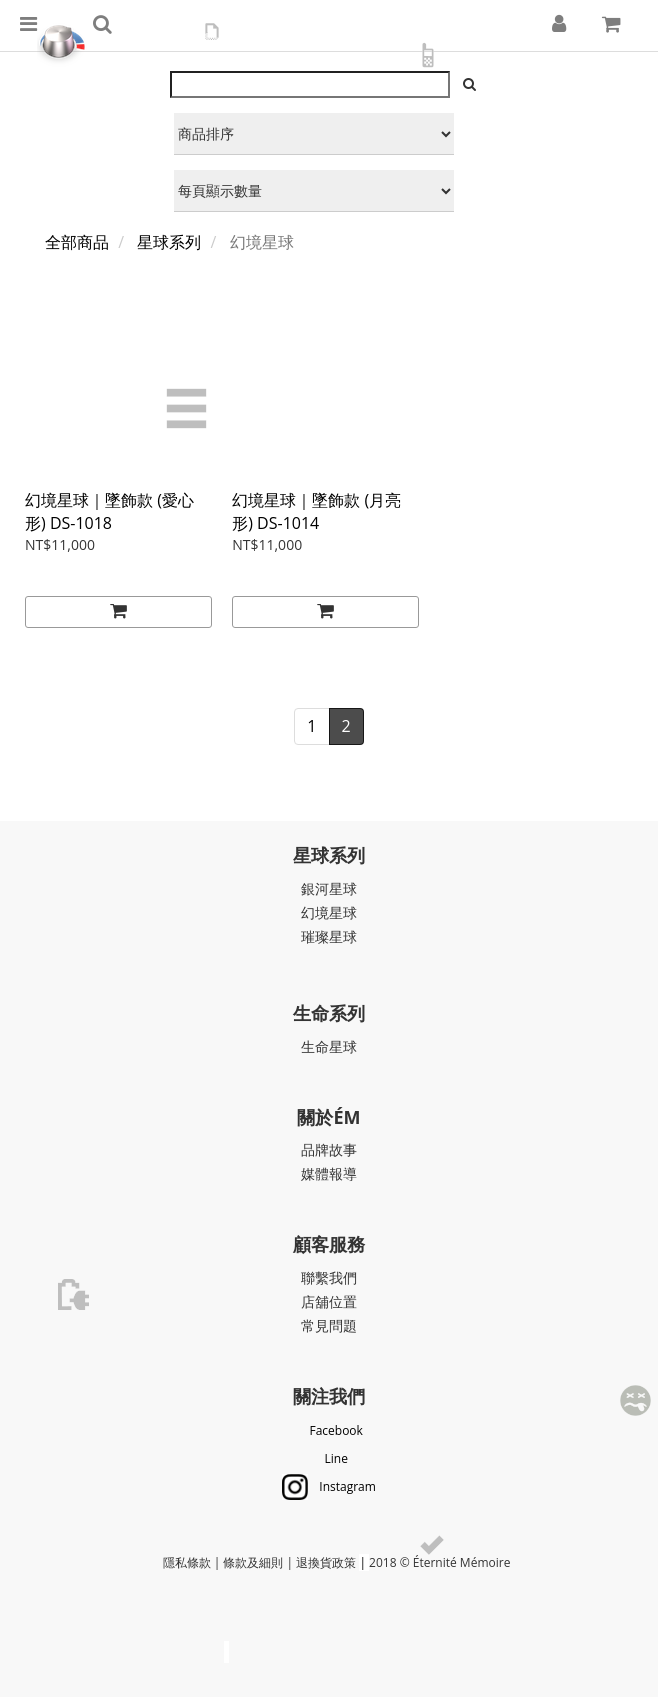 The width and height of the screenshot is (658, 1697). Describe the element at coordinates (62, 42) in the screenshot. I see `adjust system audio volume` at that location.